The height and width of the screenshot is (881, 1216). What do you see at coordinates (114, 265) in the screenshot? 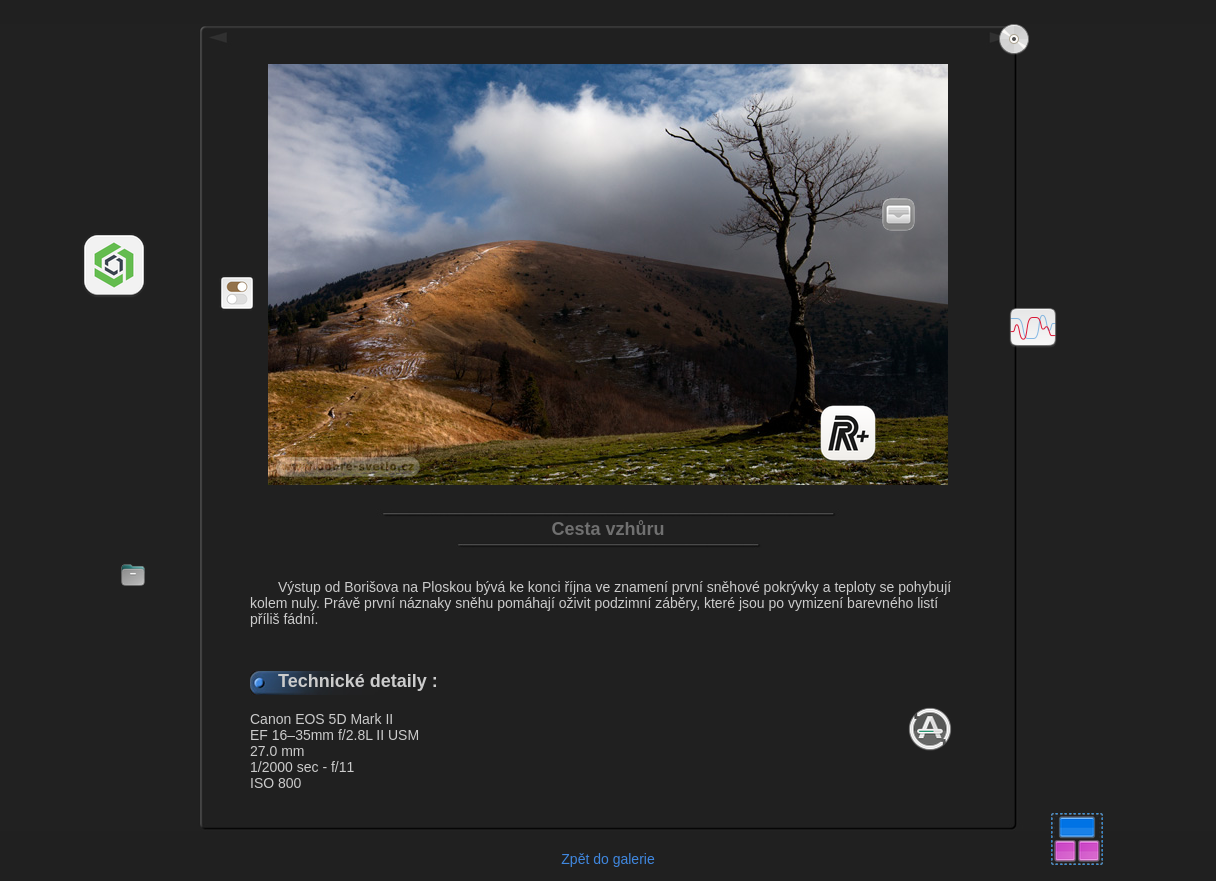
I see `open onshape CAD application` at bounding box center [114, 265].